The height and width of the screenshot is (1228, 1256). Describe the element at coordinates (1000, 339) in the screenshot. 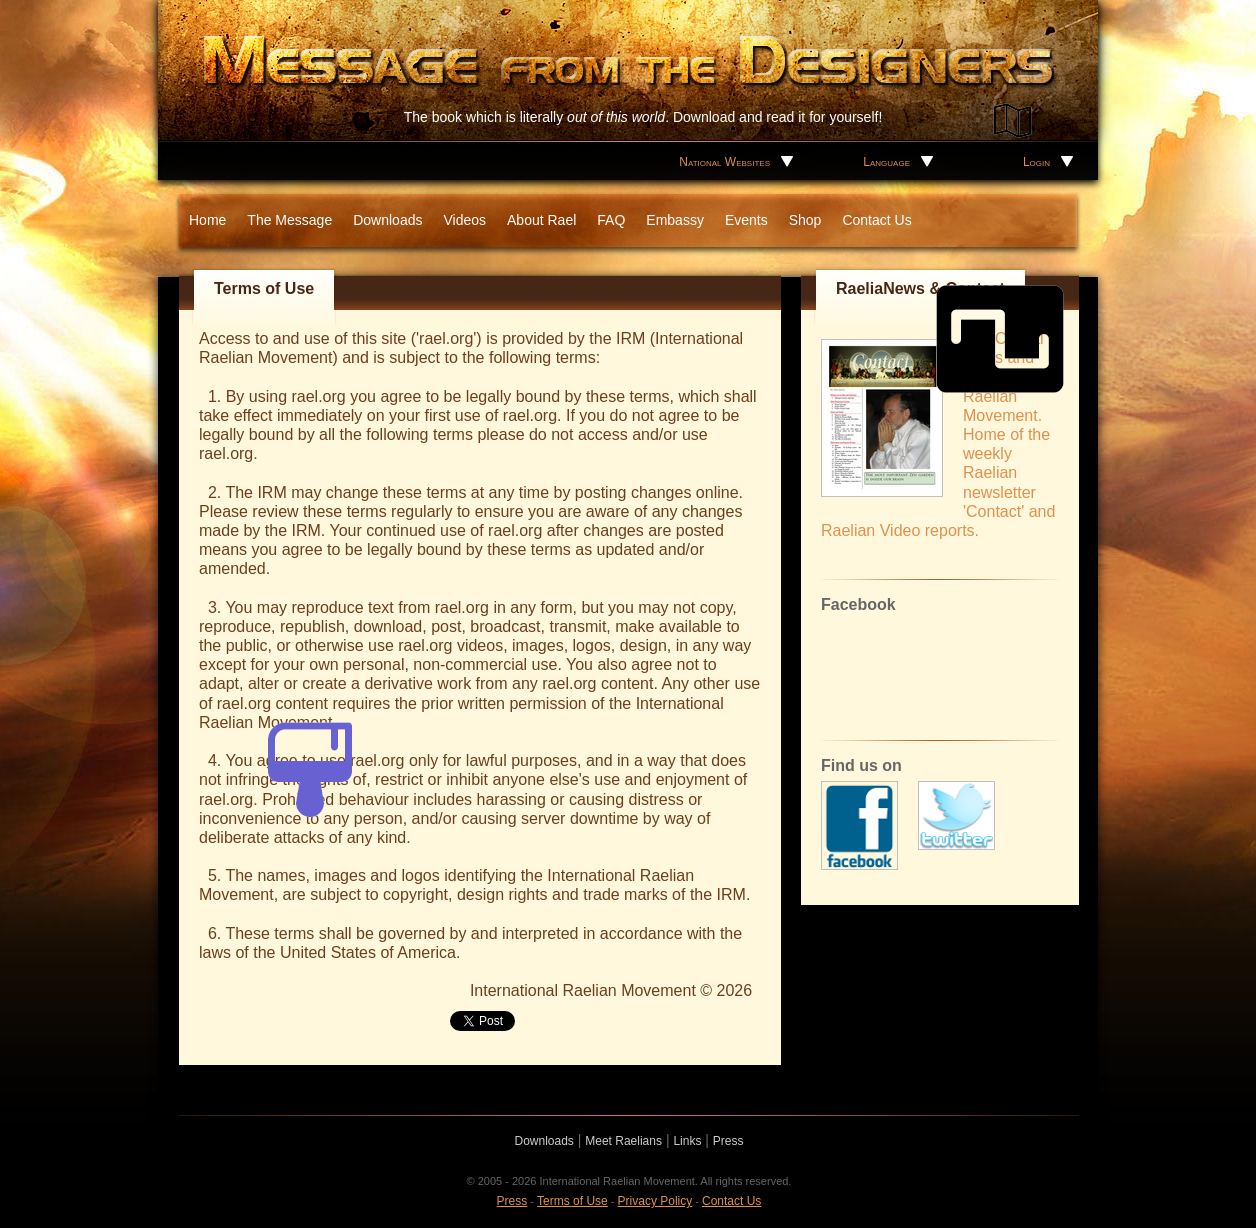

I see `toggle square wave audio signal` at that location.